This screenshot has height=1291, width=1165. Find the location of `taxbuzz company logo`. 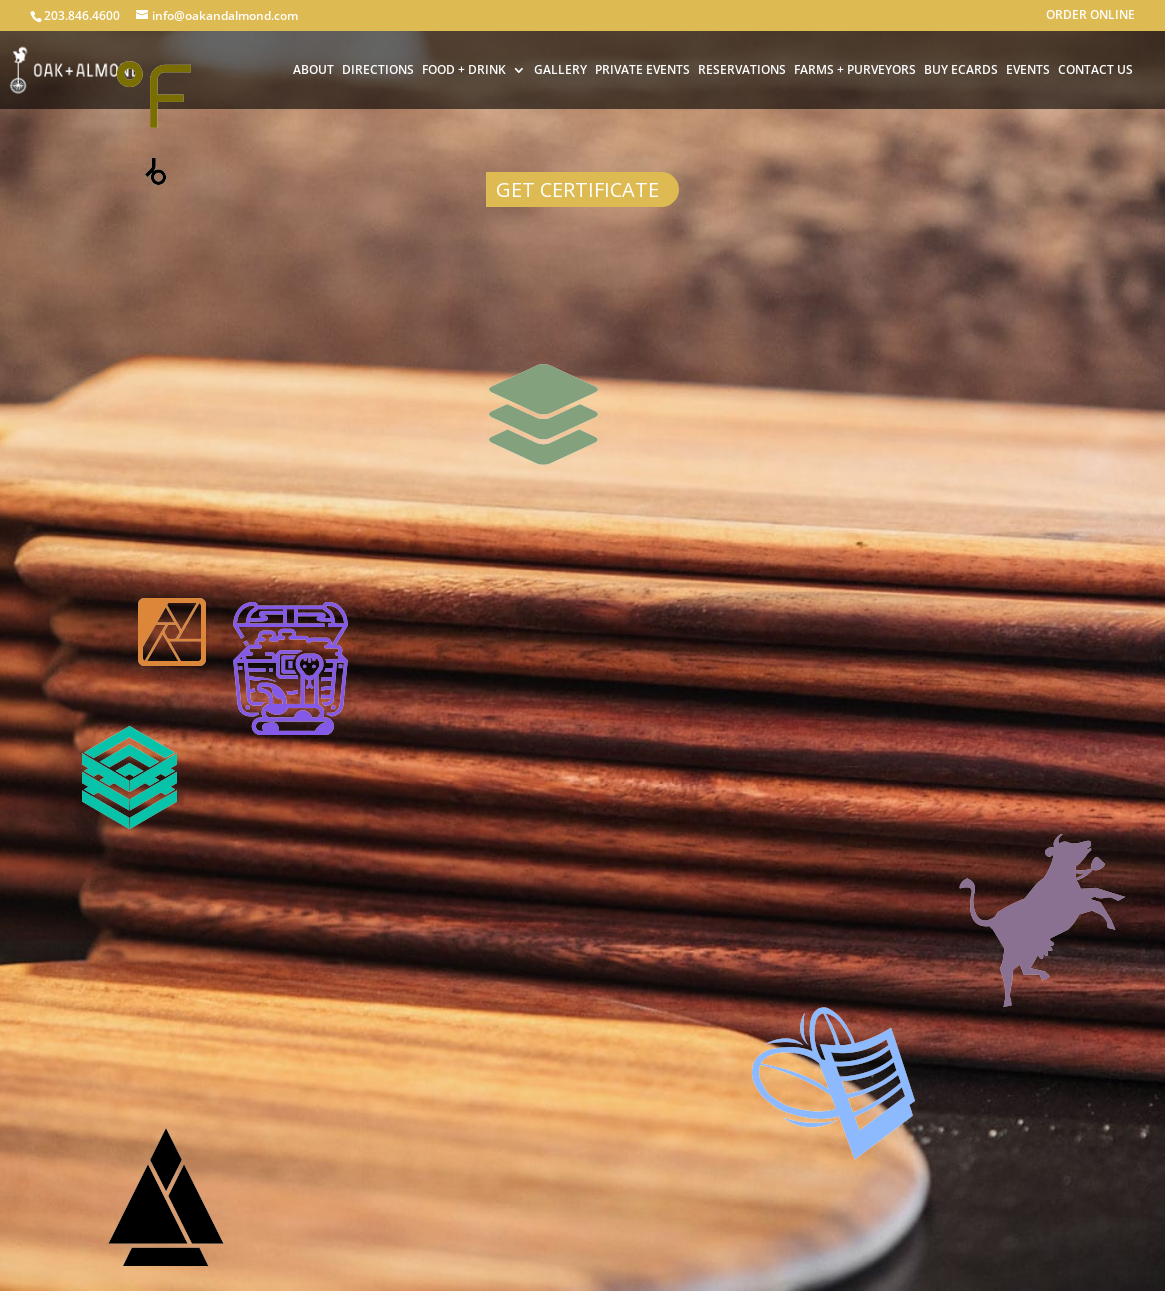

taxbuzz company logo is located at coordinates (833, 1083).